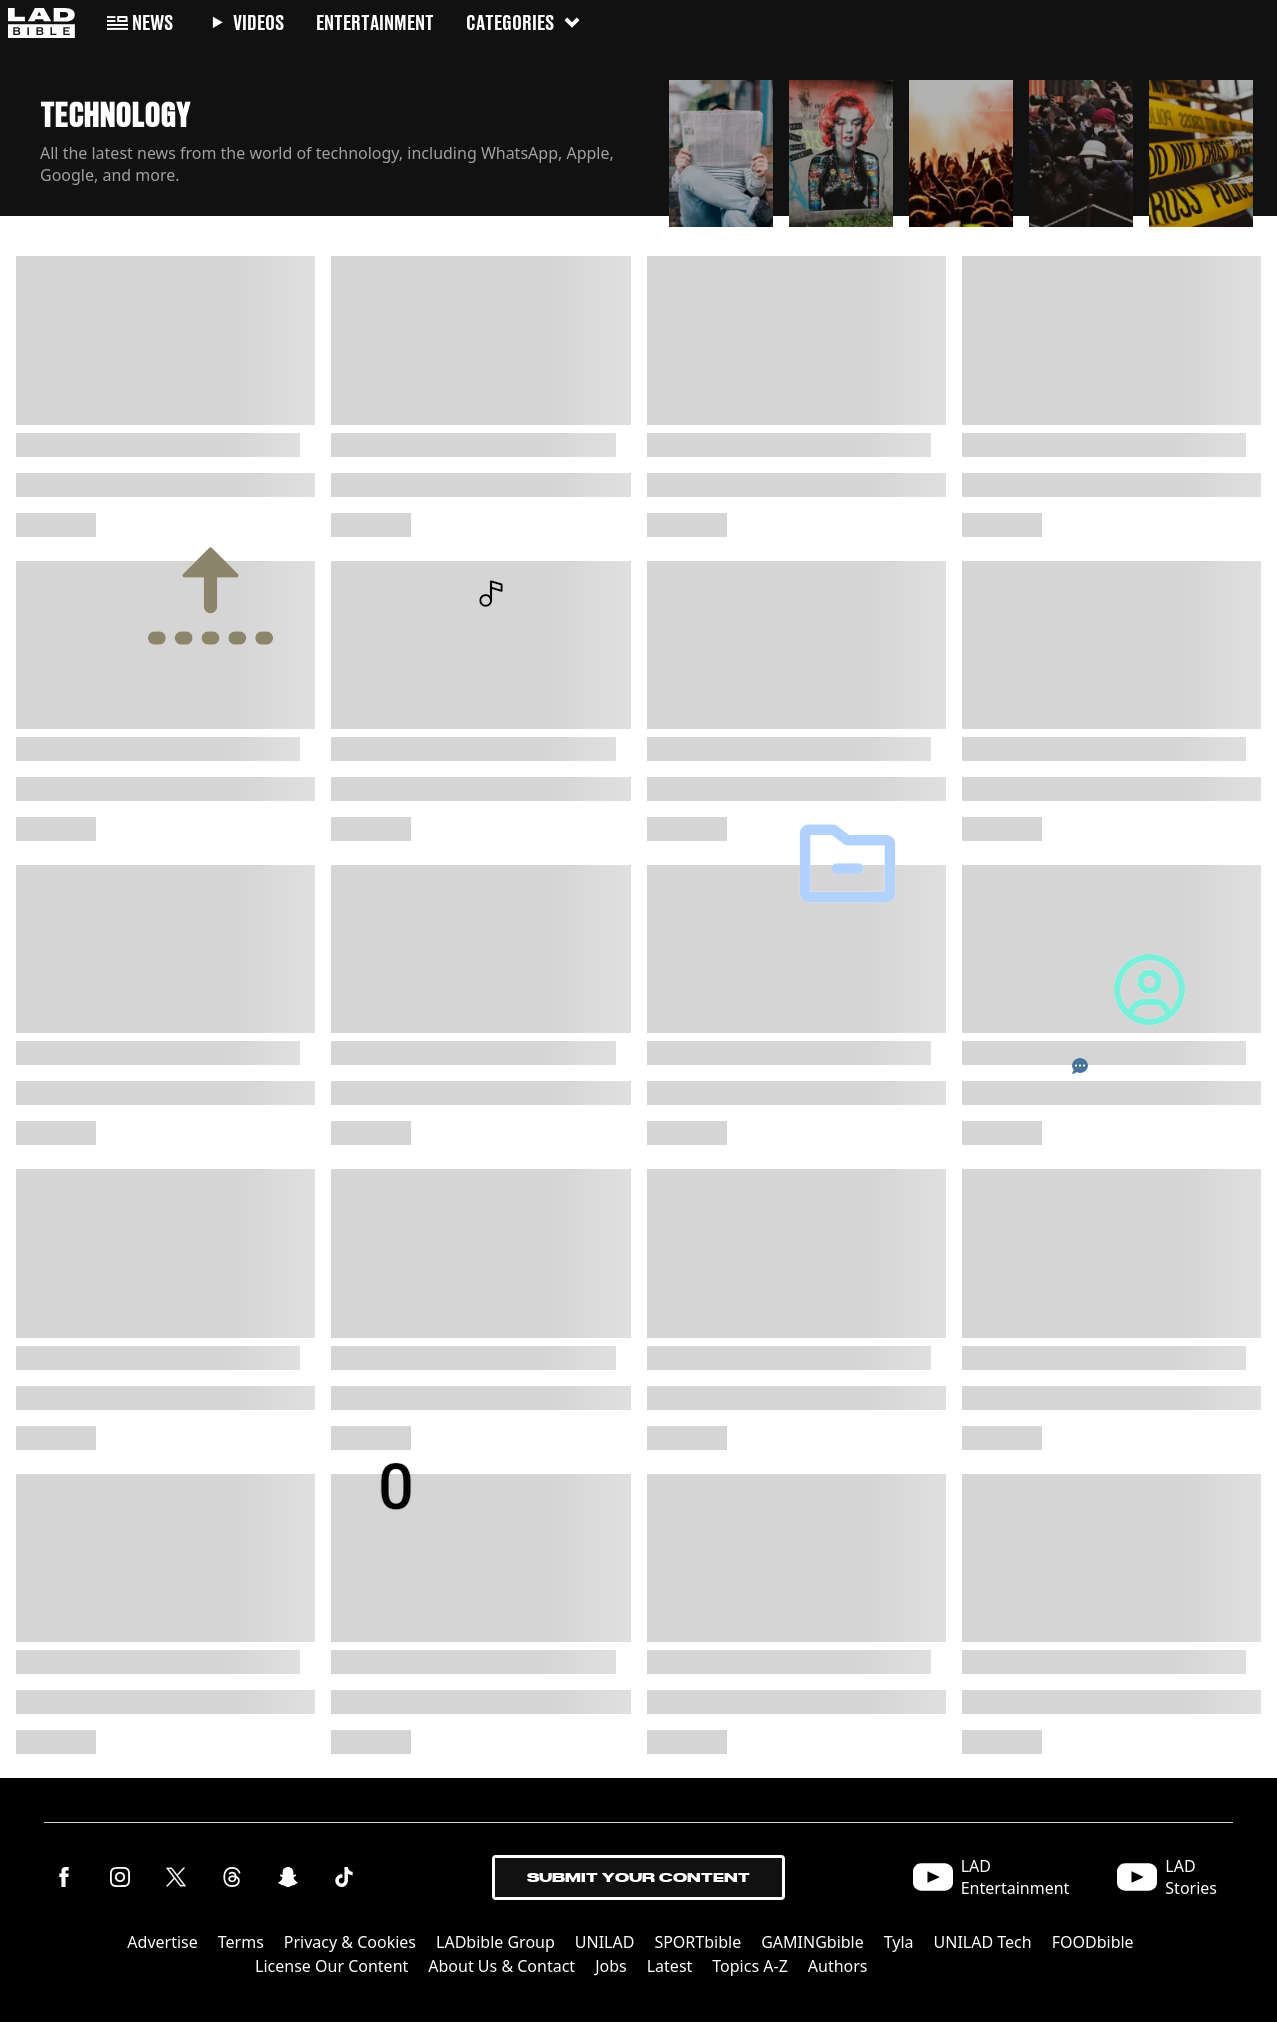 The width and height of the screenshot is (1277, 2022). Describe the element at coordinates (1080, 1066) in the screenshot. I see `open chat or messaging` at that location.